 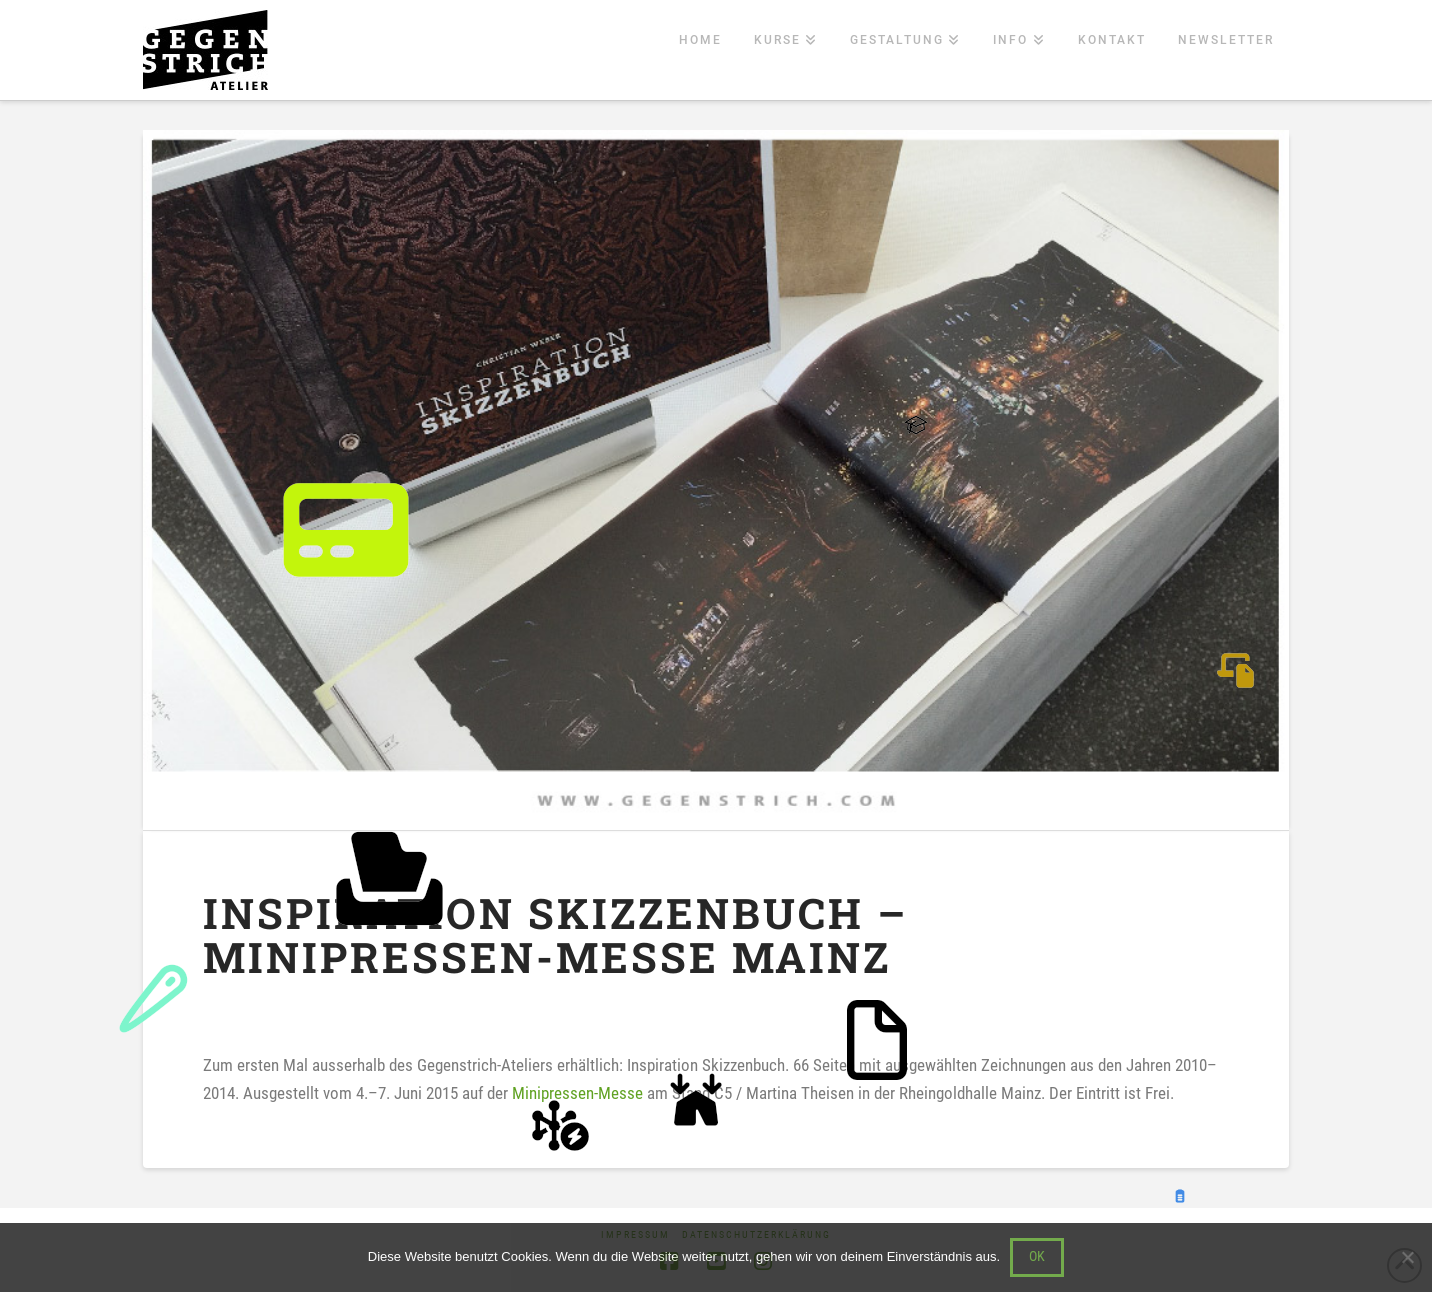 I want to click on set up camp at this location, so click(x=696, y=1100).